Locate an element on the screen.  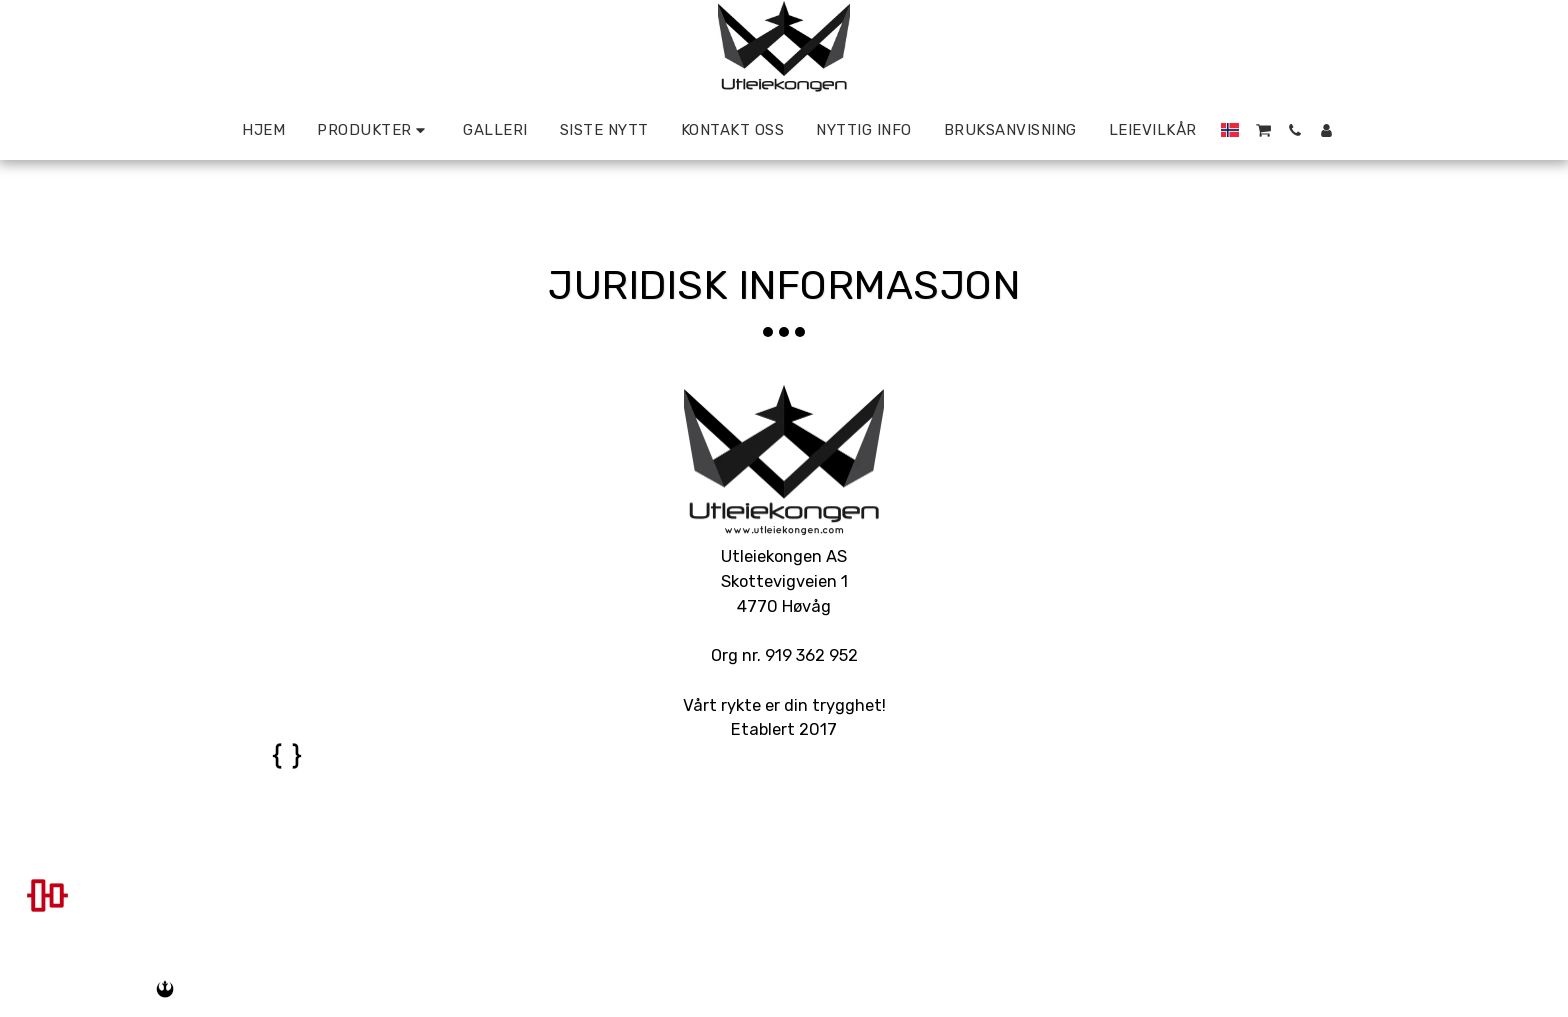
Star Wars Rebel Alliance logo is located at coordinates (165, 989).